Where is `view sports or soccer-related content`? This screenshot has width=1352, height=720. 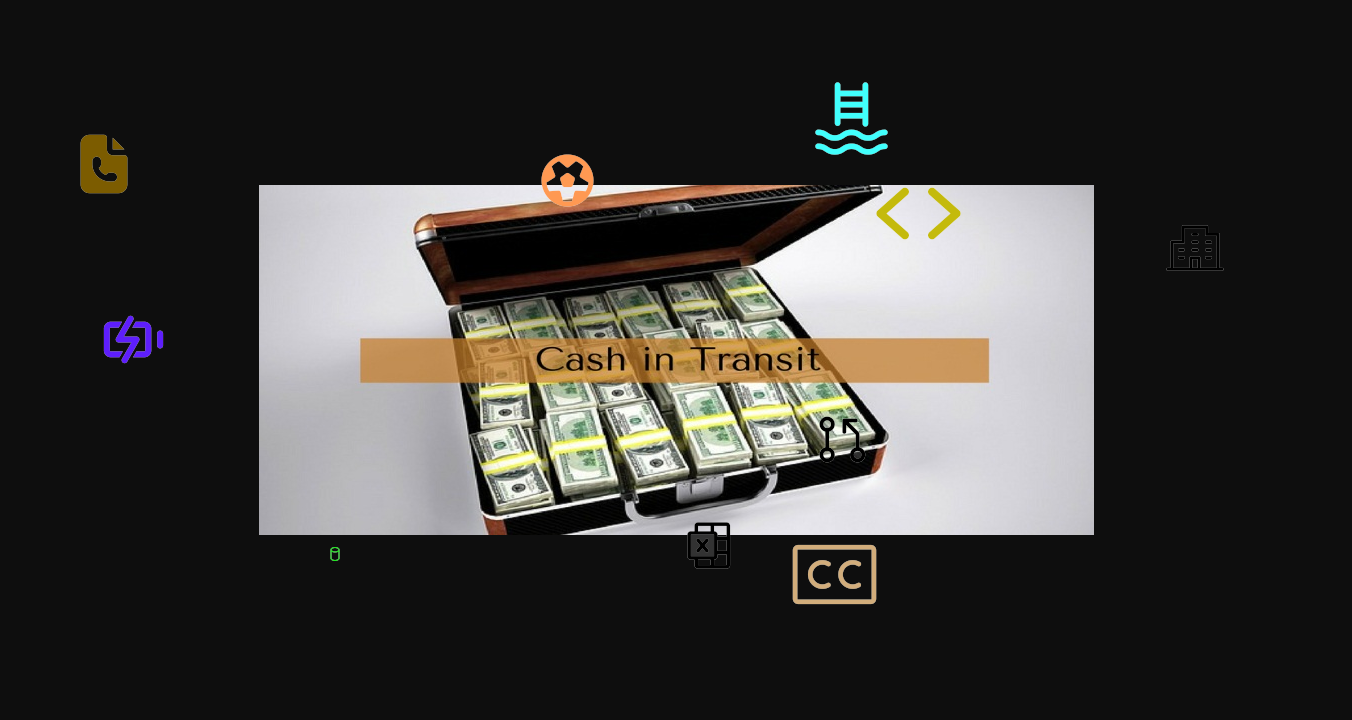 view sports or soccer-related content is located at coordinates (567, 180).